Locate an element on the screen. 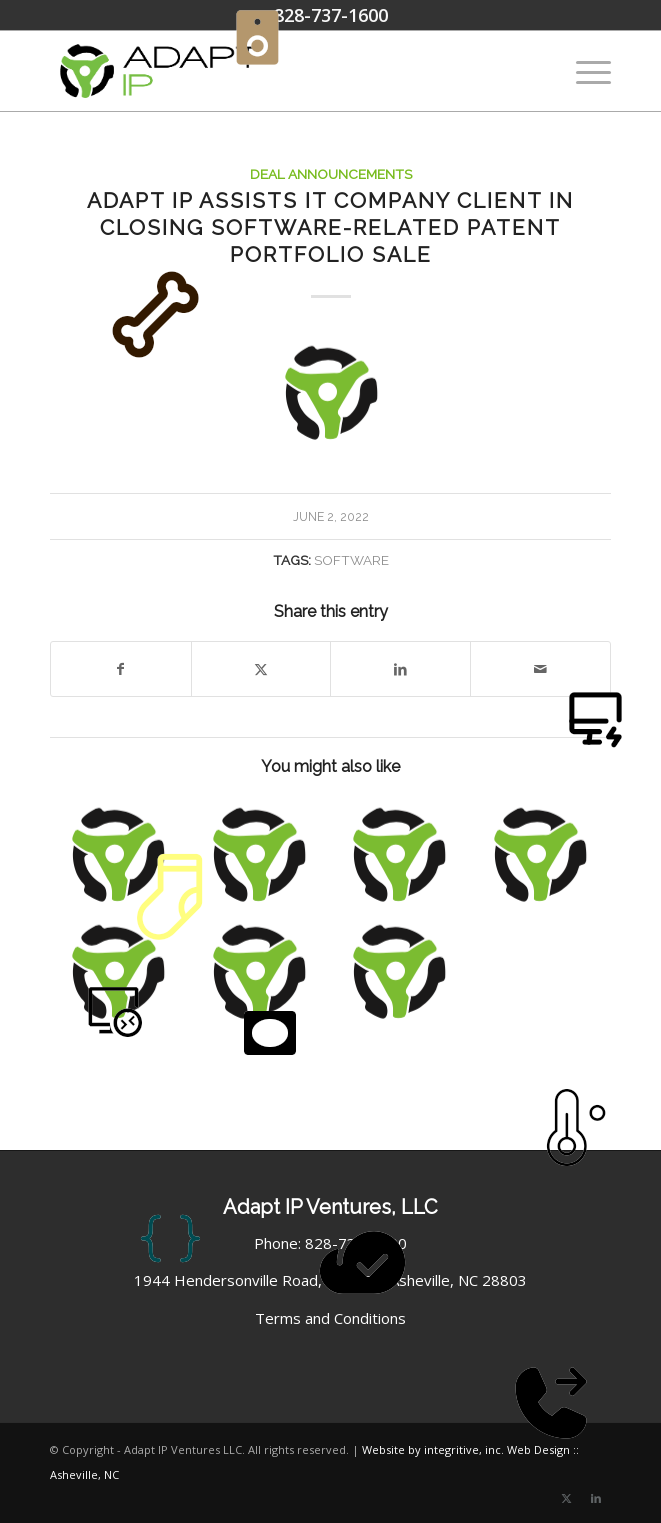 This screenshot has height=1523, width=661. access pet-related features or settings is located at coordinates (155, 314).